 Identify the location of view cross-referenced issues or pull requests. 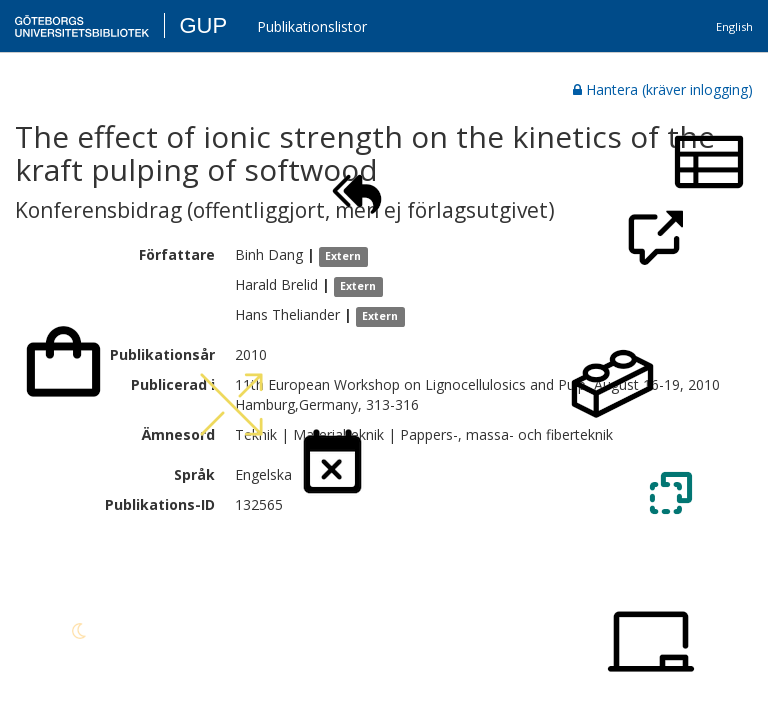
(654, 236).